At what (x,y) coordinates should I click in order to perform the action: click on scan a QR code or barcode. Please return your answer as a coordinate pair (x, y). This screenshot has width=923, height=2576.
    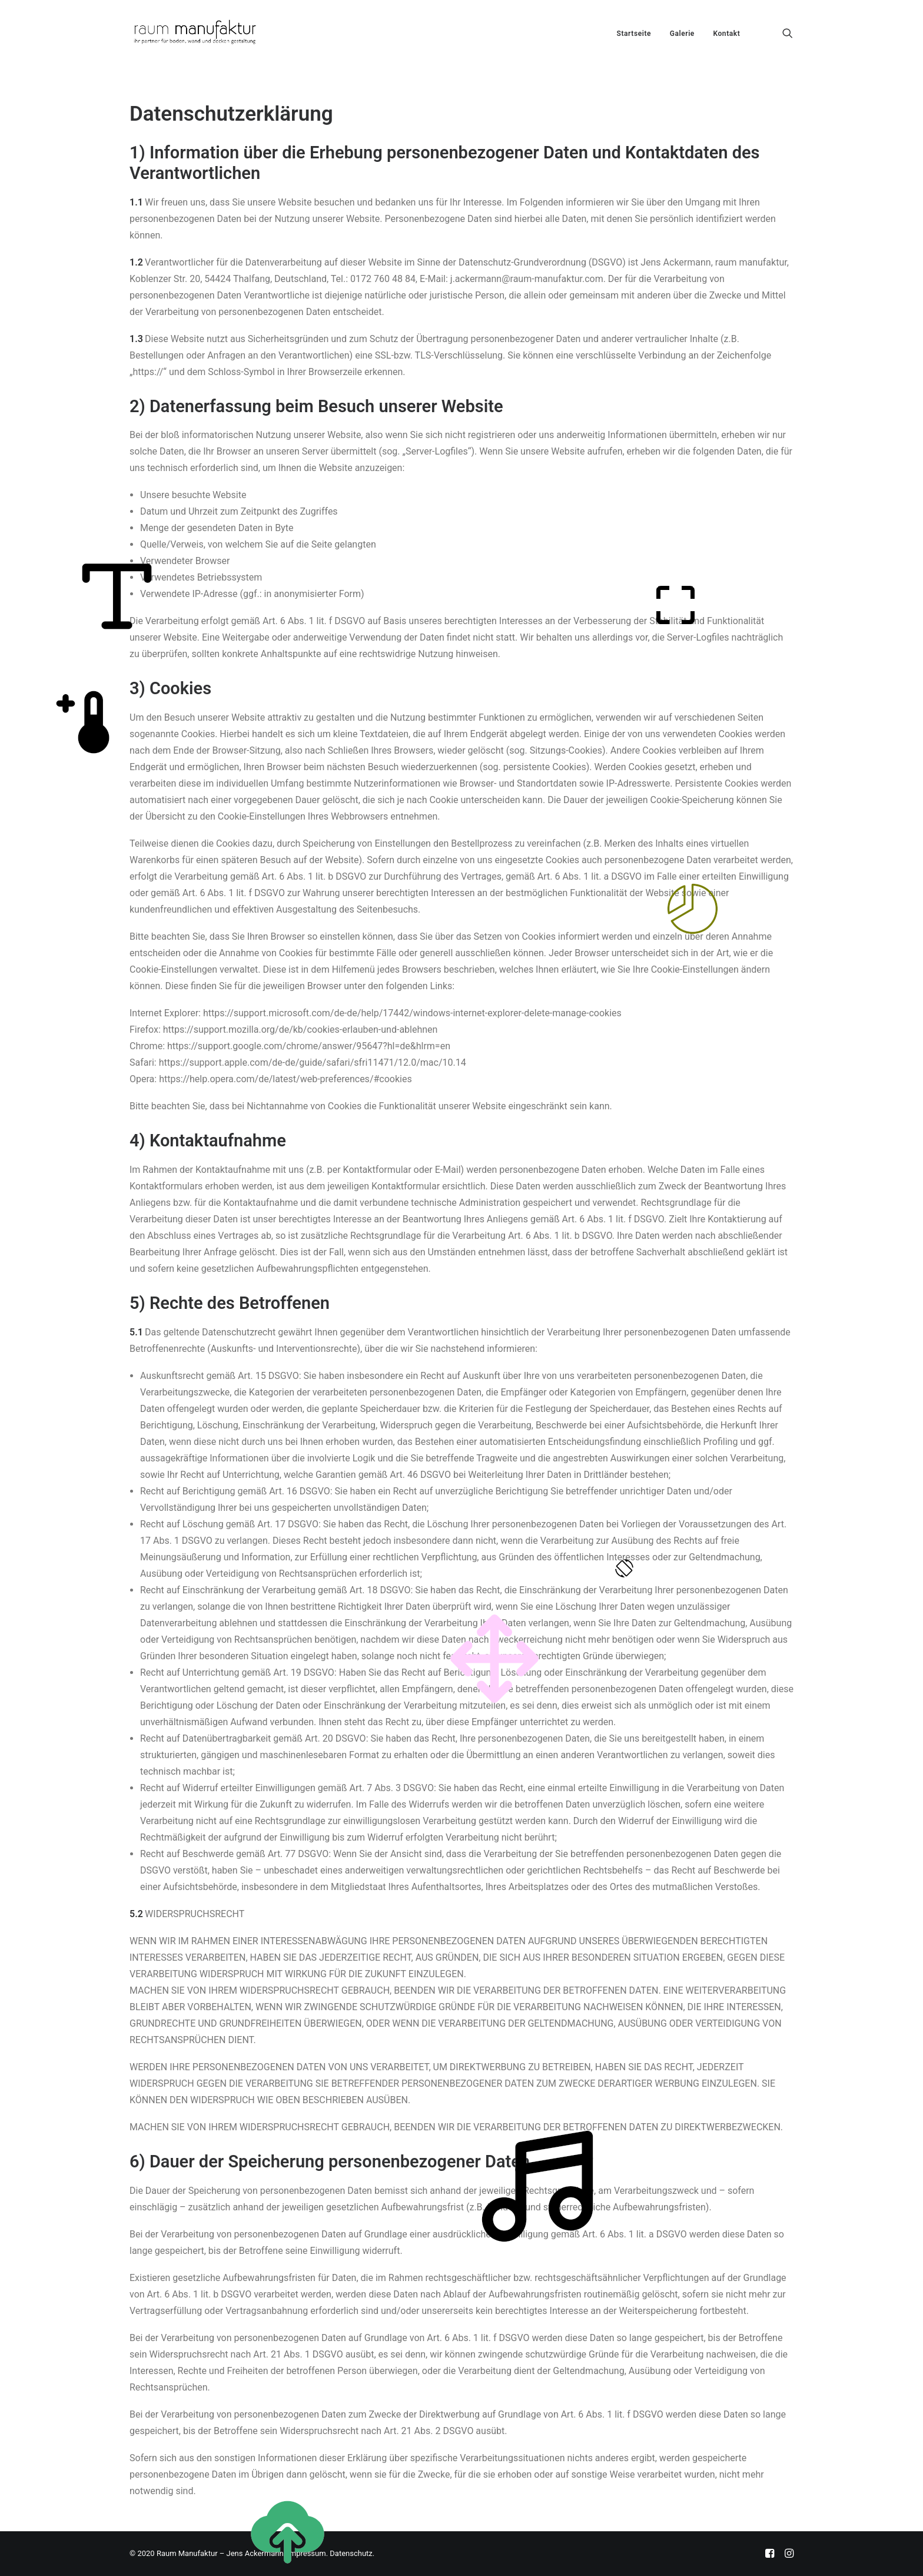
    Looking at the image, I should click on (675, 605).